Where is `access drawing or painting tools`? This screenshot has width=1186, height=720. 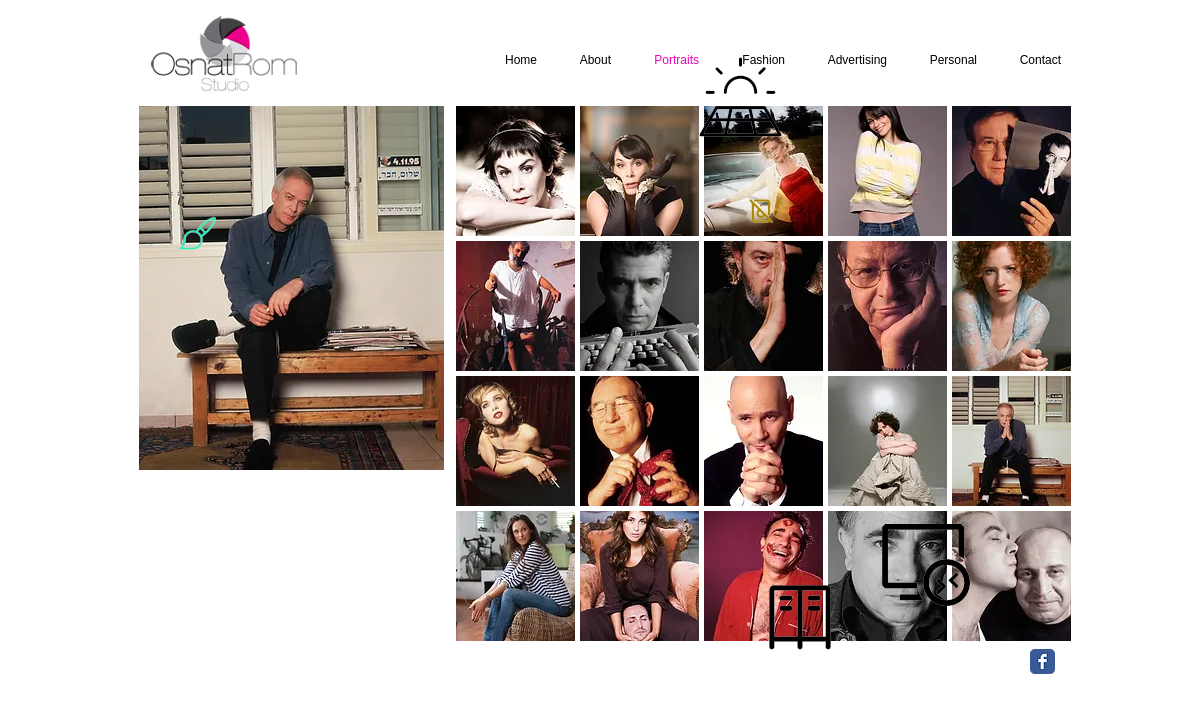
access drawing or painting tools is located at coordinates (199, 234).